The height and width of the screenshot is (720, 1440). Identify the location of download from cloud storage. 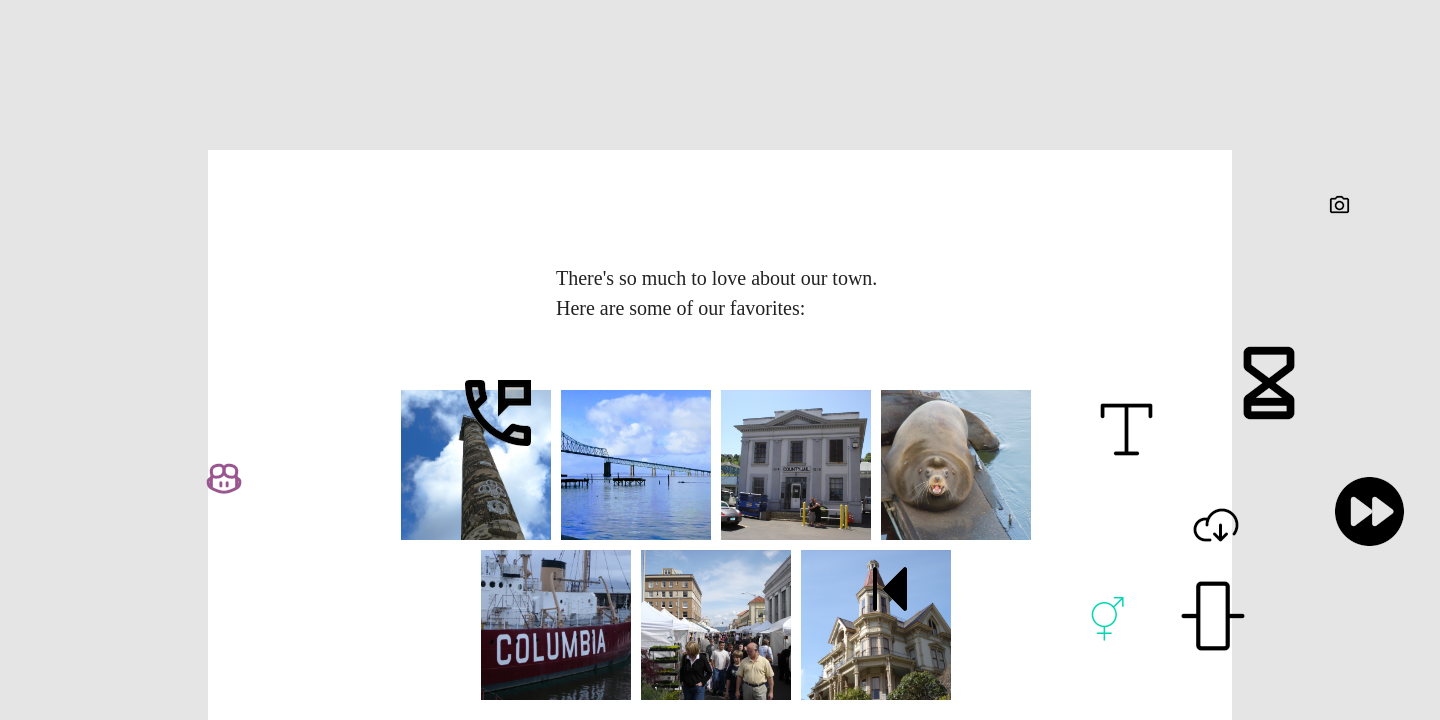
(1216, 525).